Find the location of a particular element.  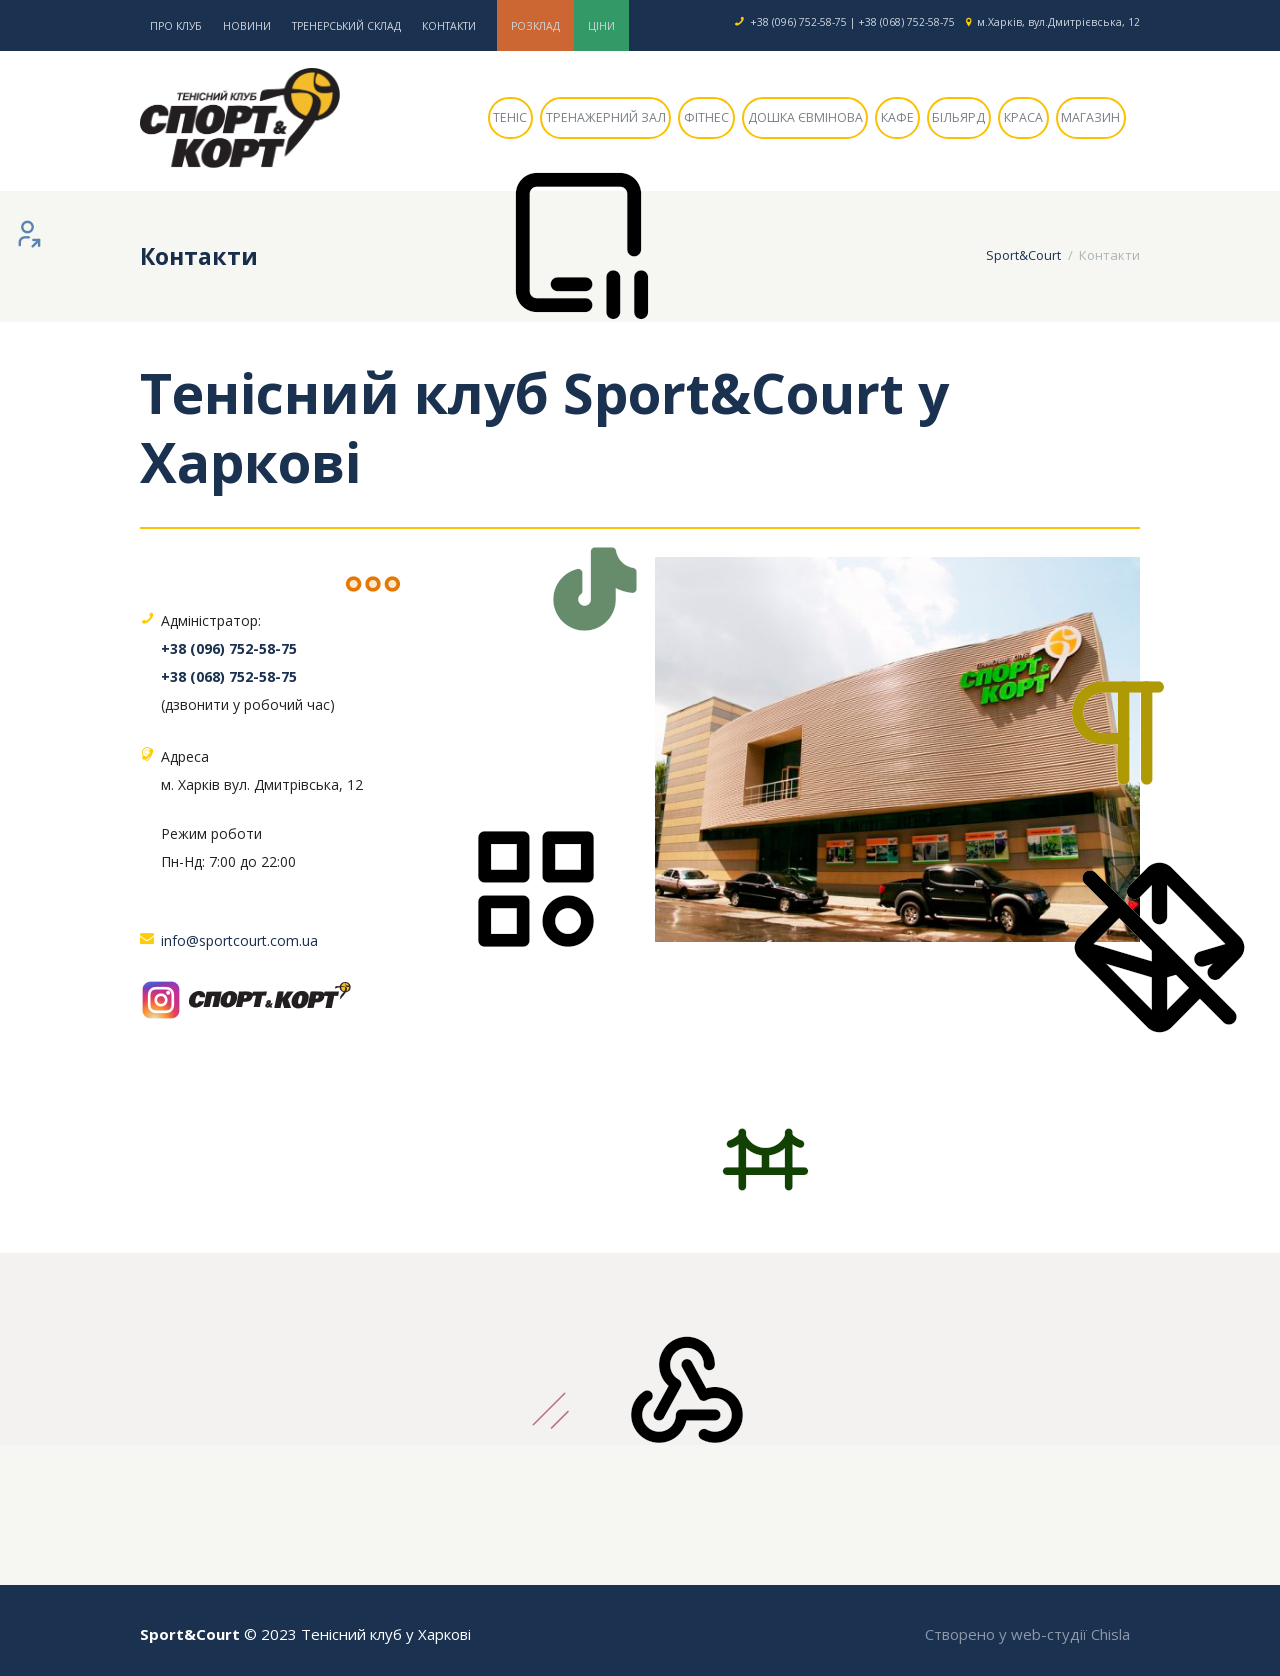

indicates signal strength or connectivity level is located at coordinates (551, 1411).